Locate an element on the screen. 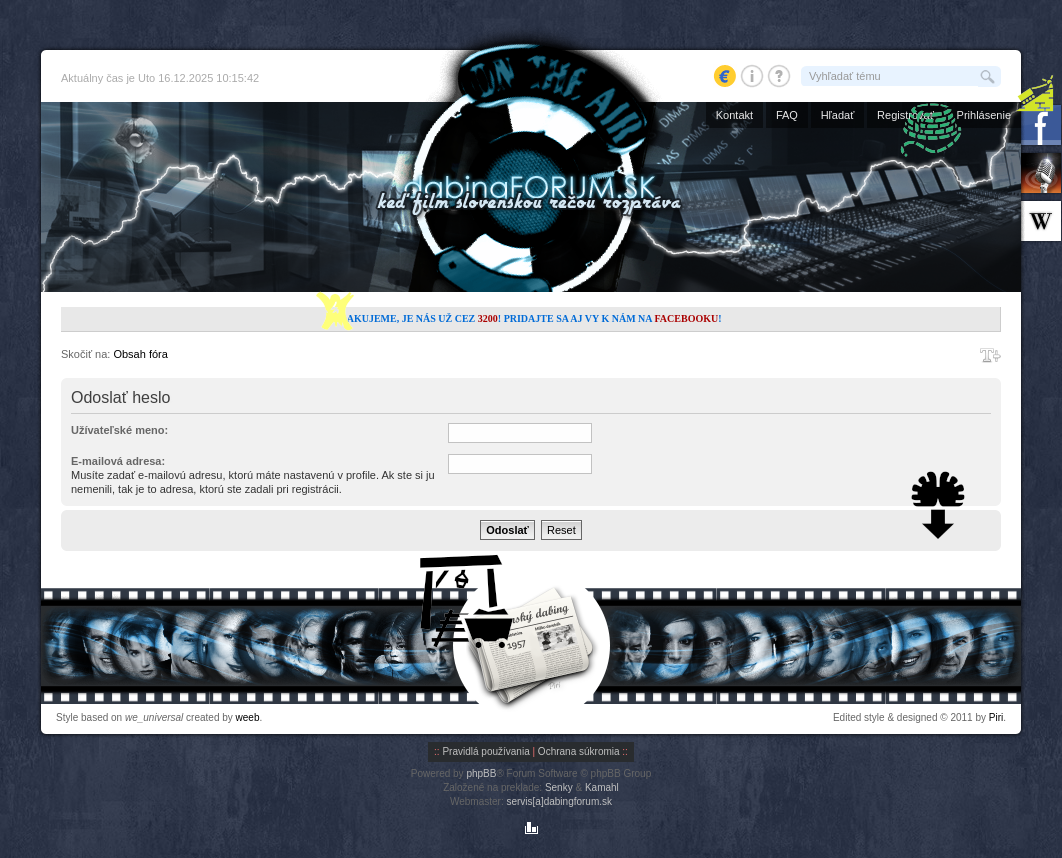 This screenshot has height=858, width=1062. access gold mine resource building is located at coordinates (466, 601).